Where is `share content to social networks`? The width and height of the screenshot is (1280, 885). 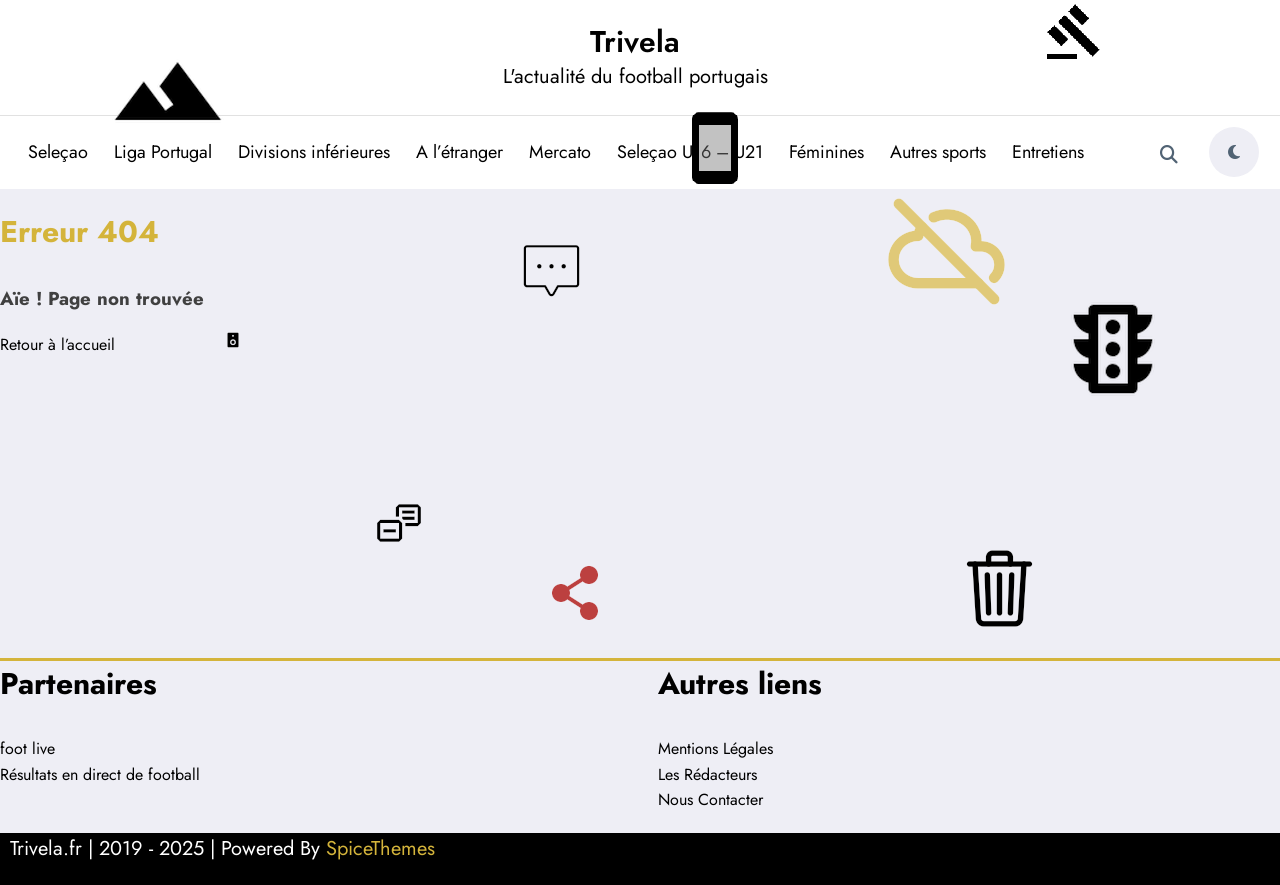
share content to social networks is located at coordinates (577, 593).